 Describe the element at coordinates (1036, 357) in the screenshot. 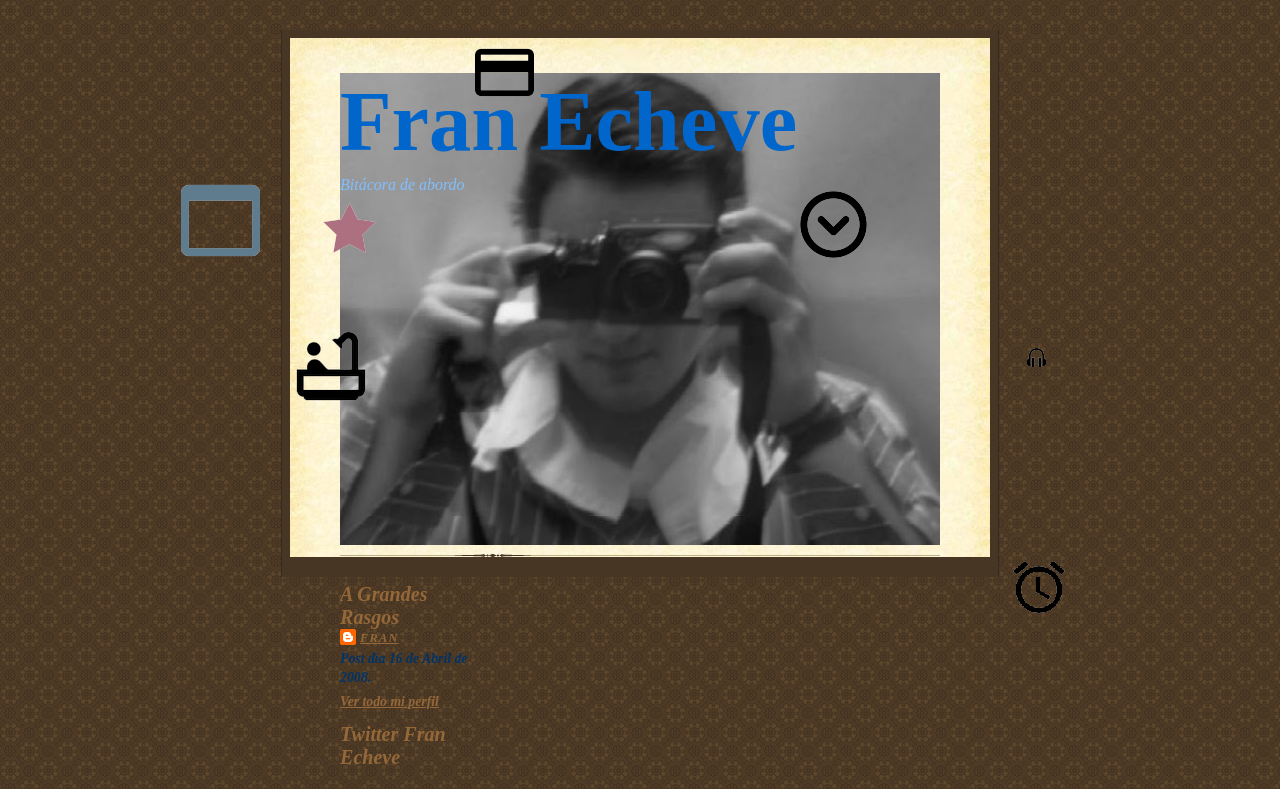

I see `listen to audio or music` at that location.